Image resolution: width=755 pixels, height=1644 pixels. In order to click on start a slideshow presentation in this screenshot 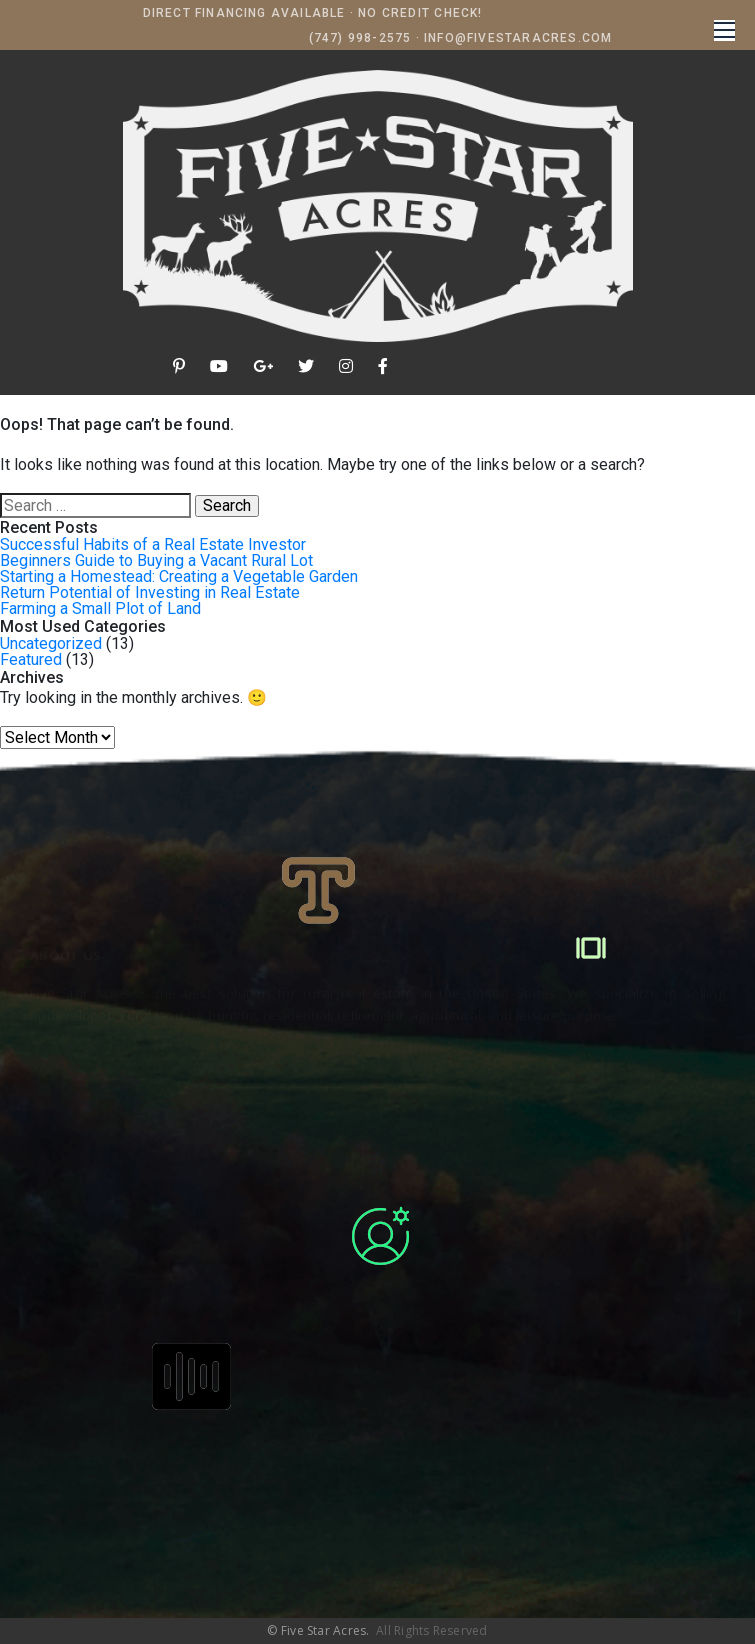, I will do `click(591, 948)`.